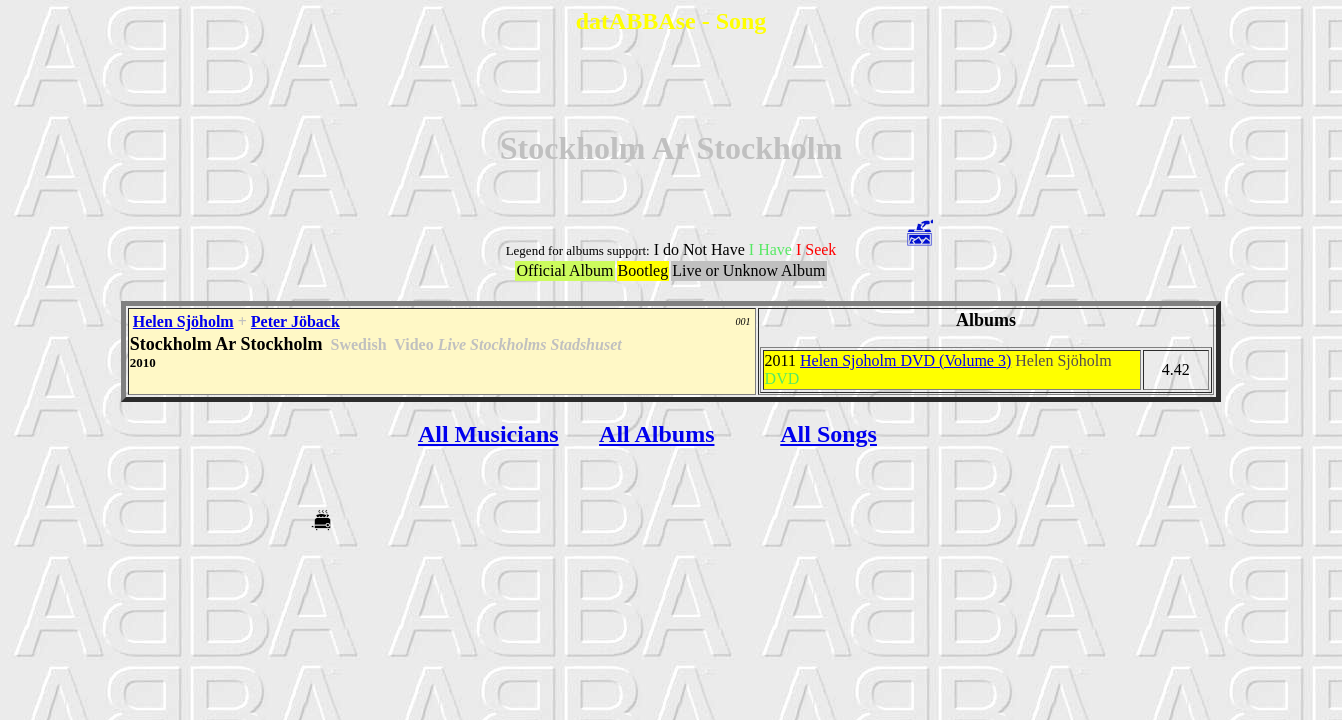 Image resolution: width=1342 pixels, height=720 pixels. Describe the element at coordinates (321, 520) in the screenshot. I see `kitchen appliance or cooking-related feature` at that location.